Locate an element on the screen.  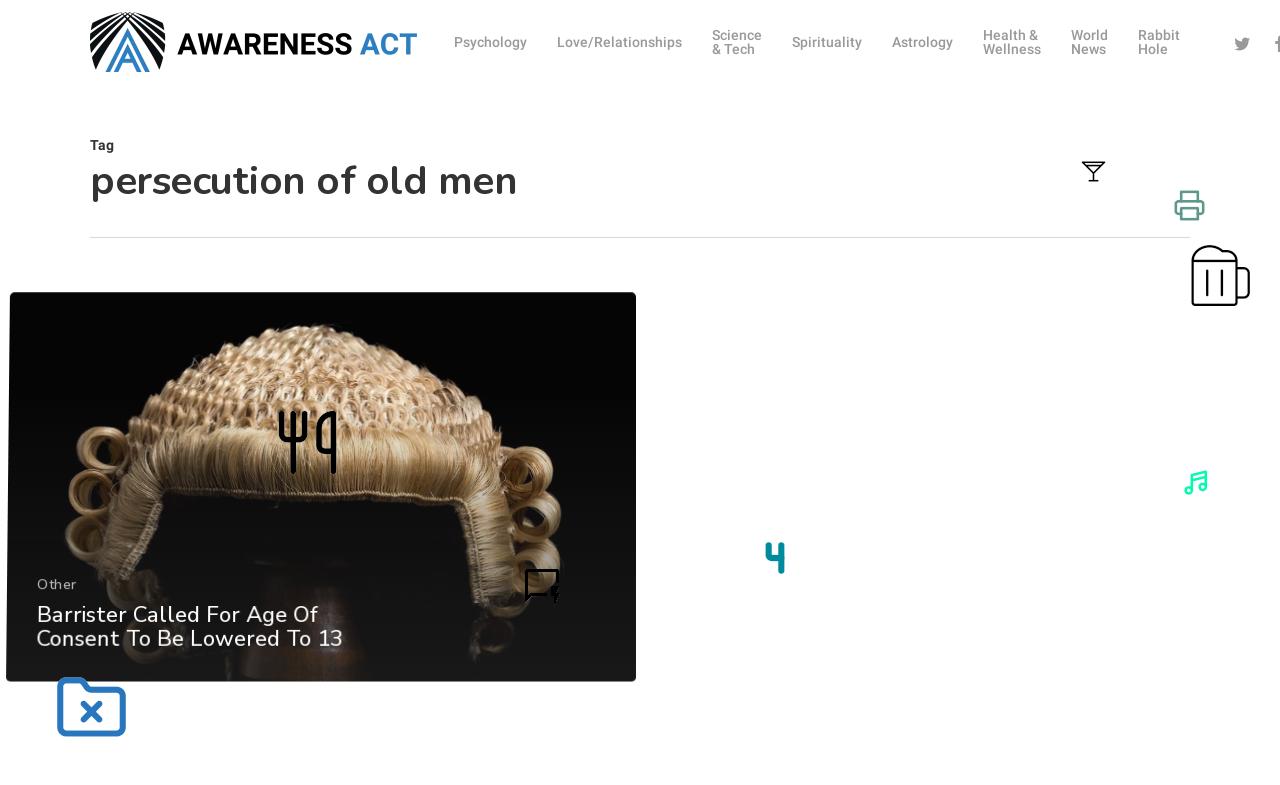
print the current document is located at coordinates (1189, 205).